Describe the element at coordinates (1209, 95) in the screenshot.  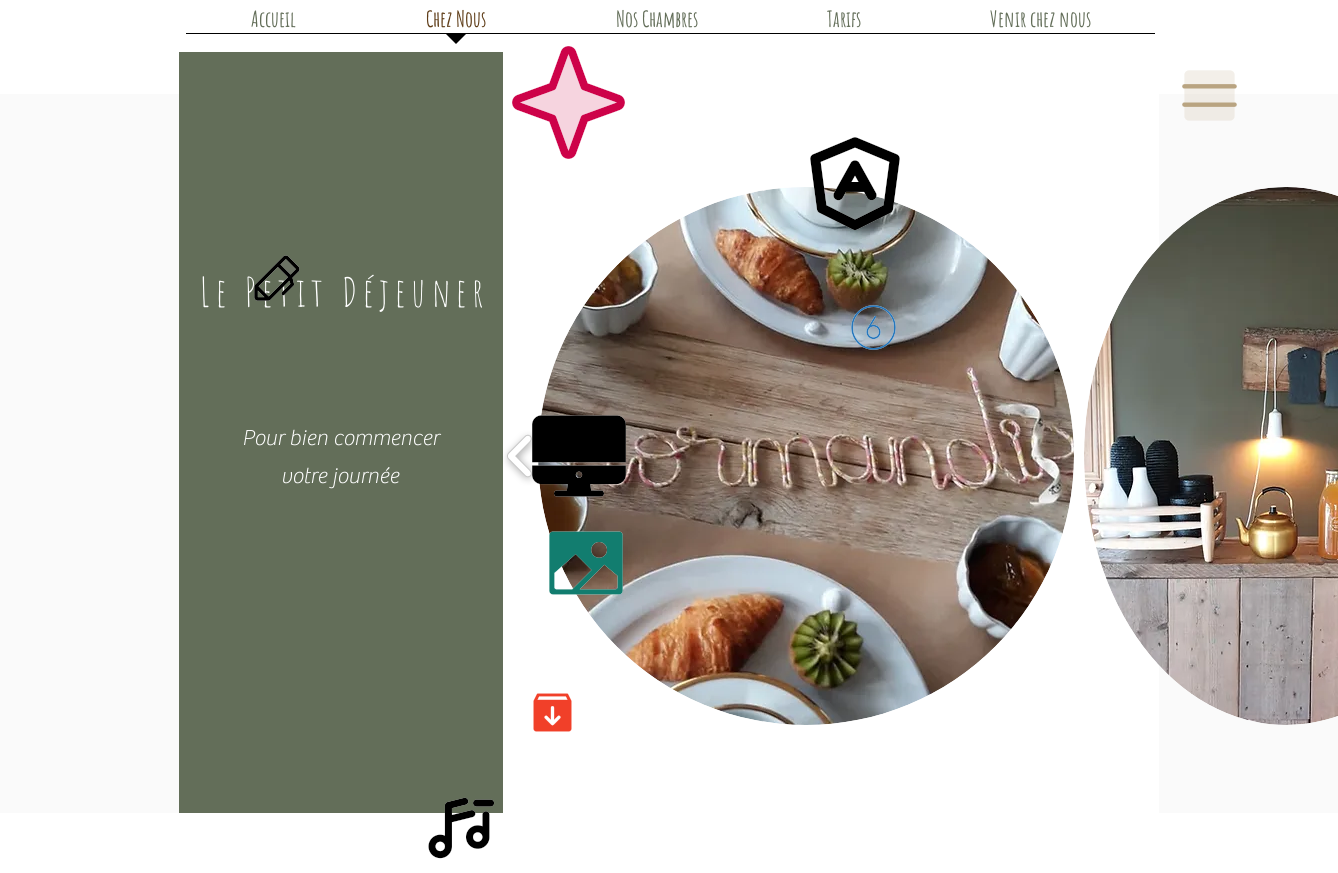
I see `indicates equality or comparison function` at that location.